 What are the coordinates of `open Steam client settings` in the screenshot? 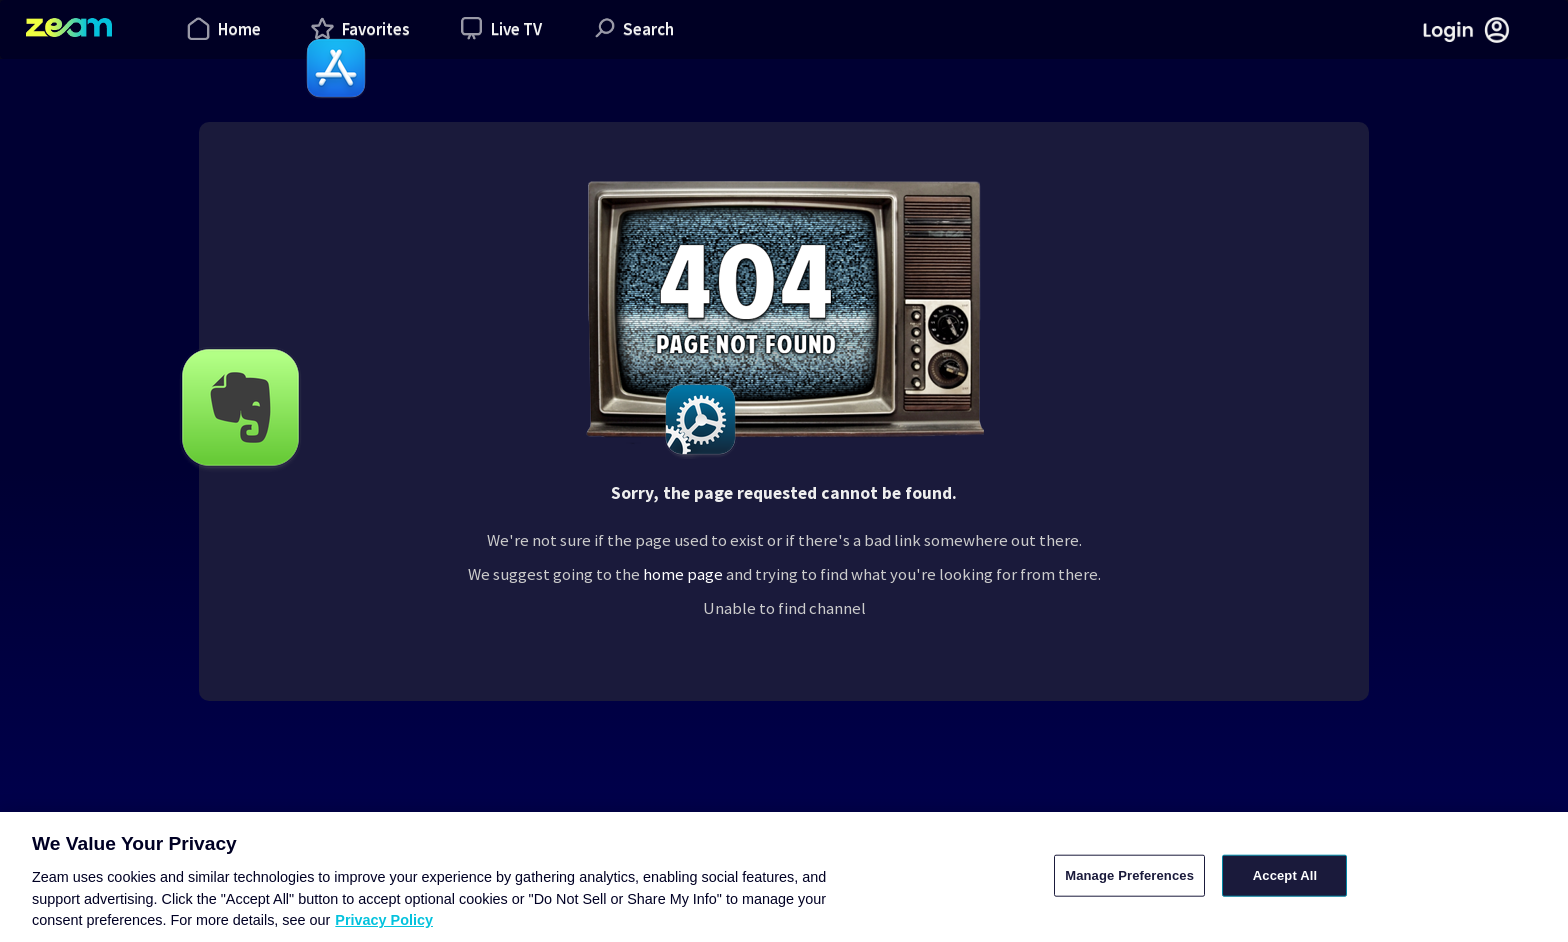 It's located at (700, 419).